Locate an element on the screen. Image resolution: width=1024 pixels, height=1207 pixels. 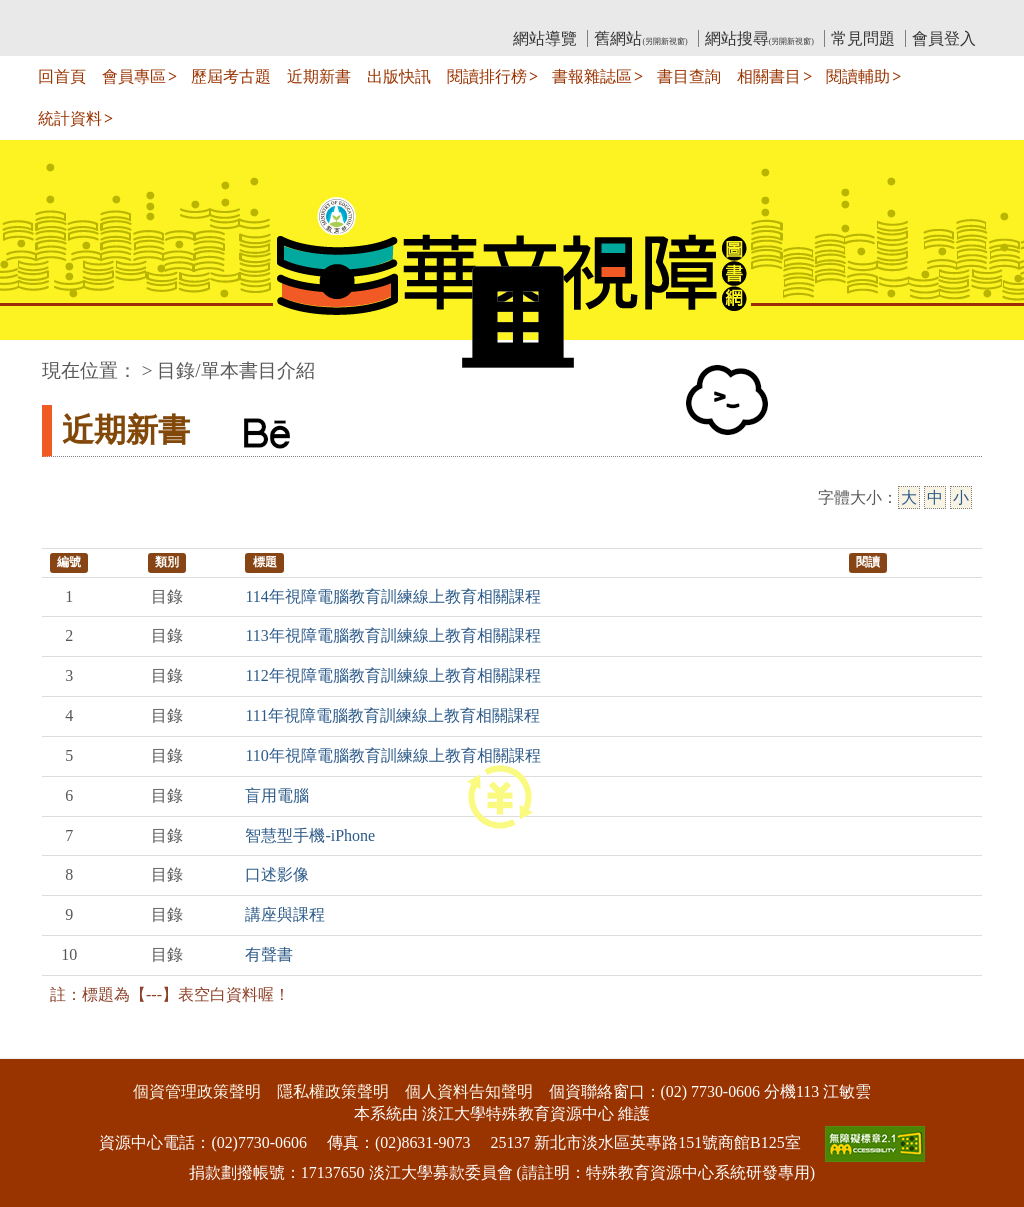
visit behance profile or portfolio is located at coordinates (267, 433).